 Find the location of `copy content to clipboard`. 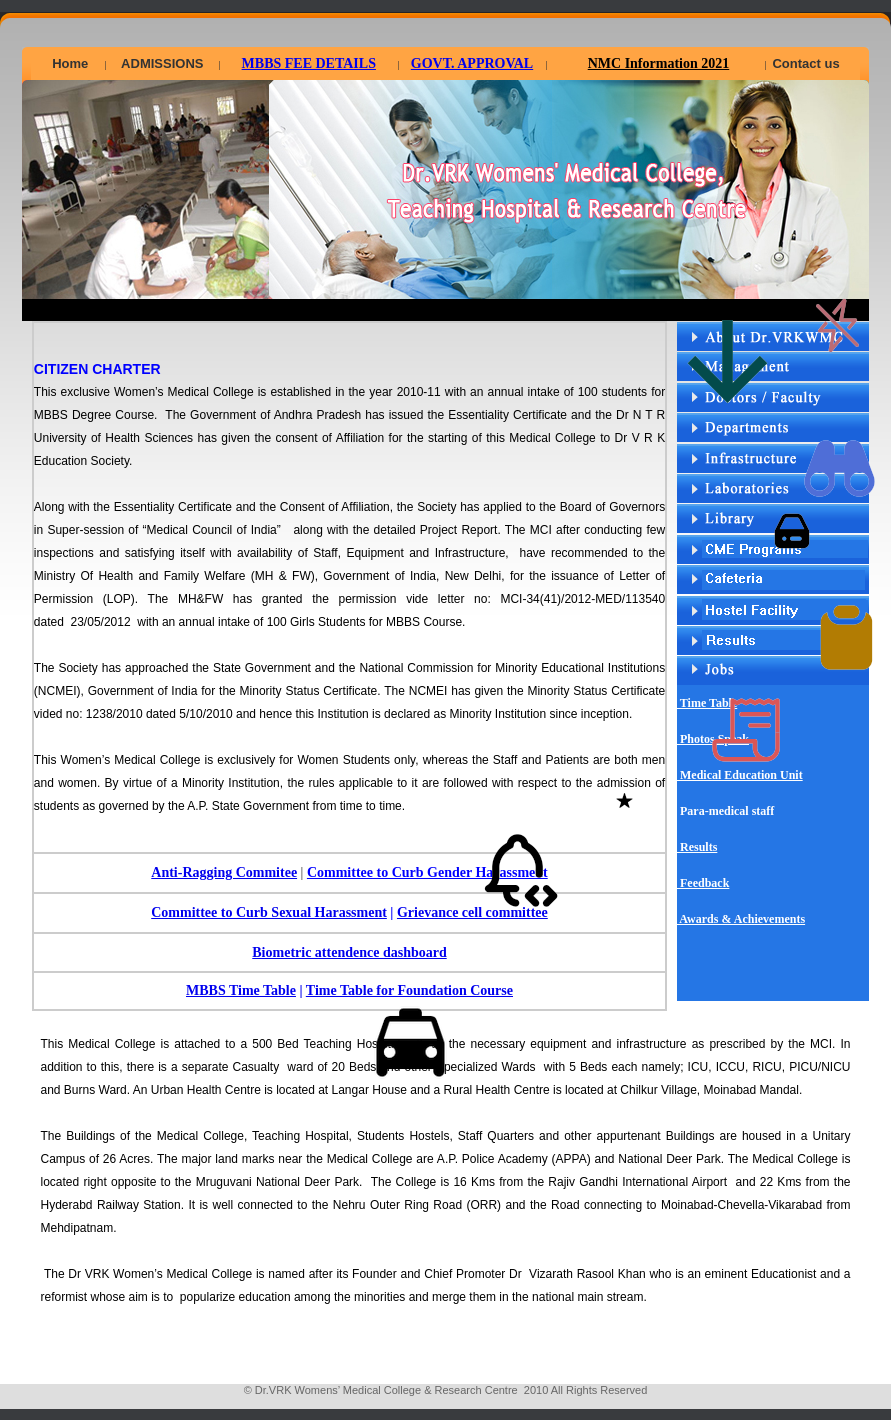

copy content to clipboard is located at coordinates (846, 637).